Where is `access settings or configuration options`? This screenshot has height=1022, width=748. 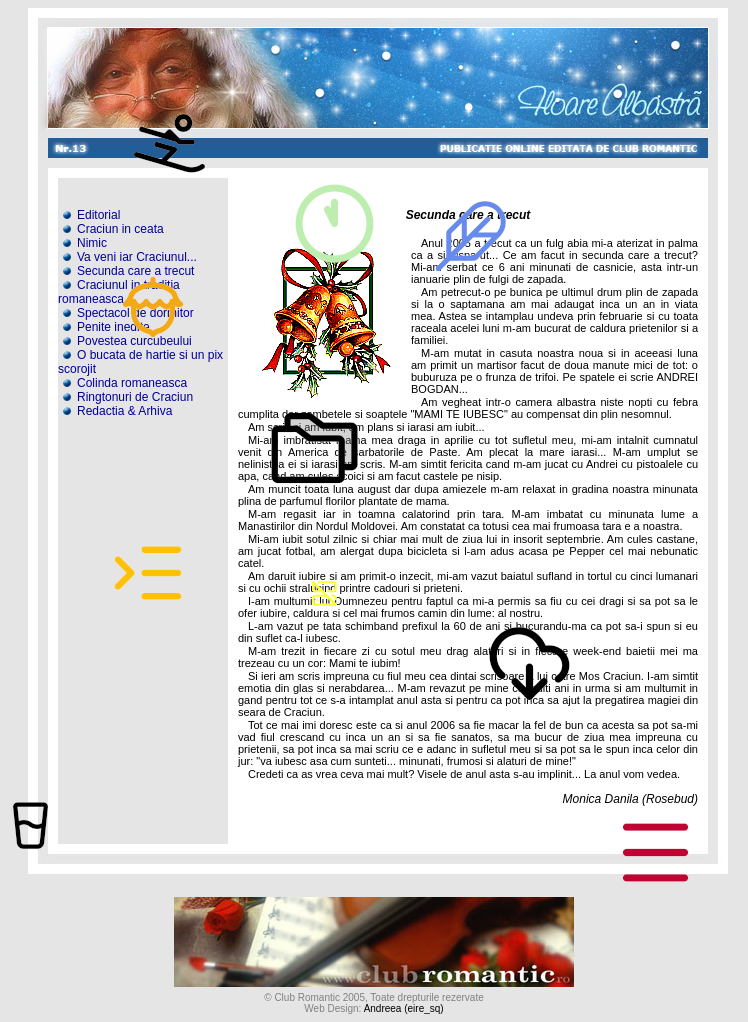
access settings or configuration options is located at coordinates (153, 307).